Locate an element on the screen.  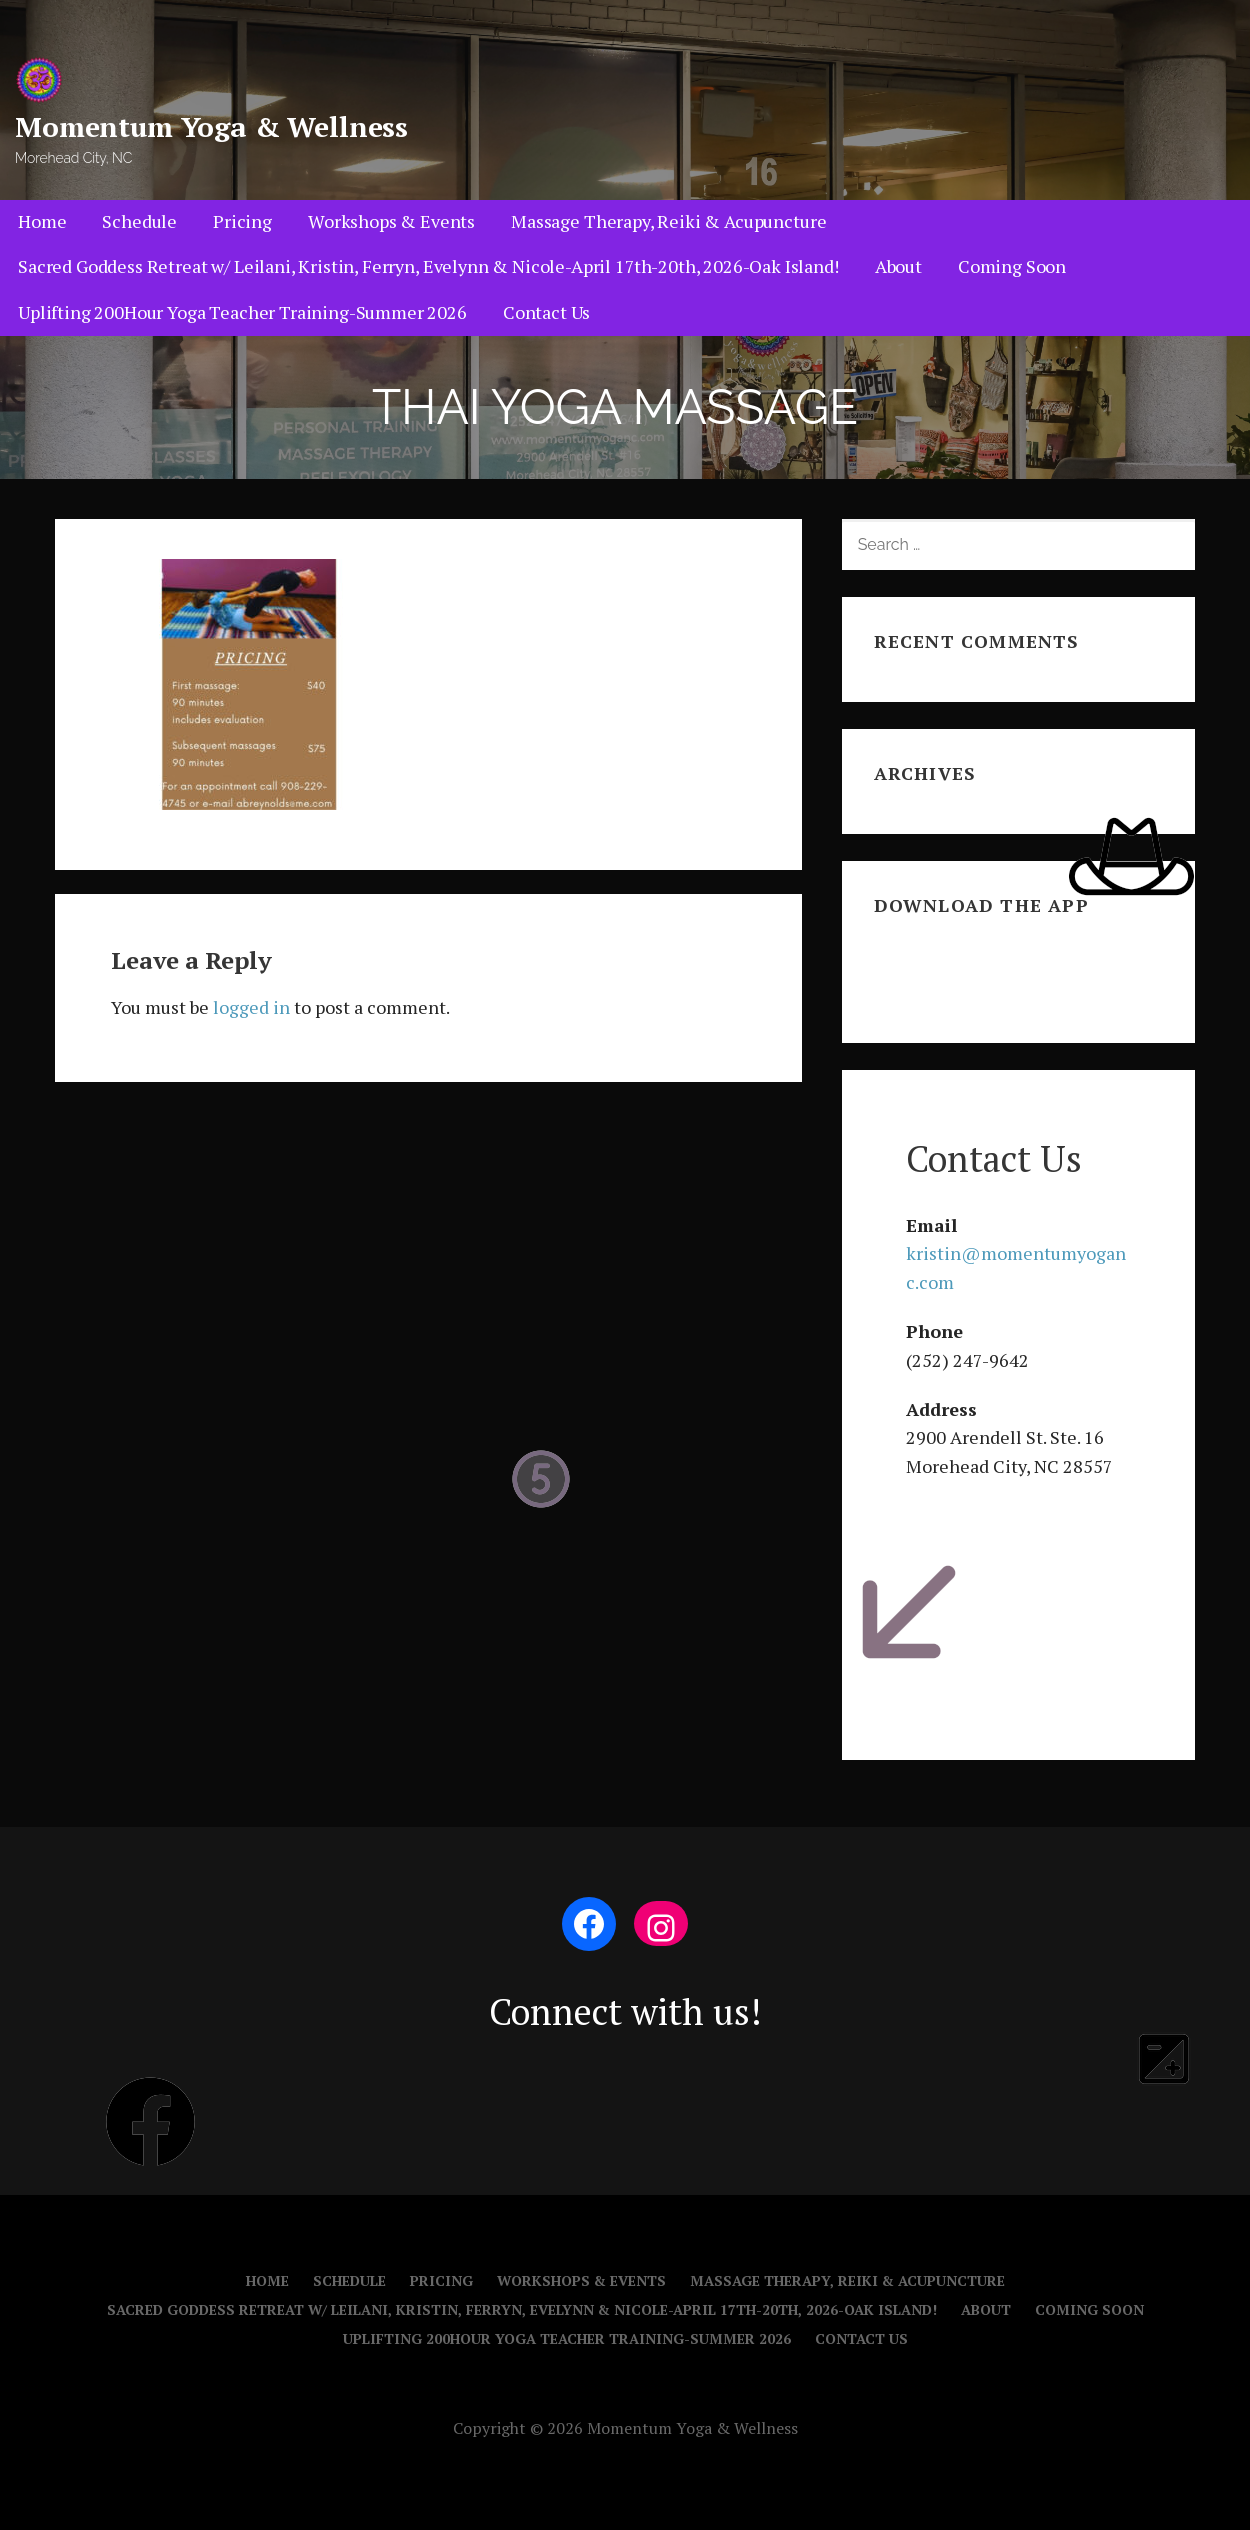
select western or country theme is located at coordinates (1131, 860).